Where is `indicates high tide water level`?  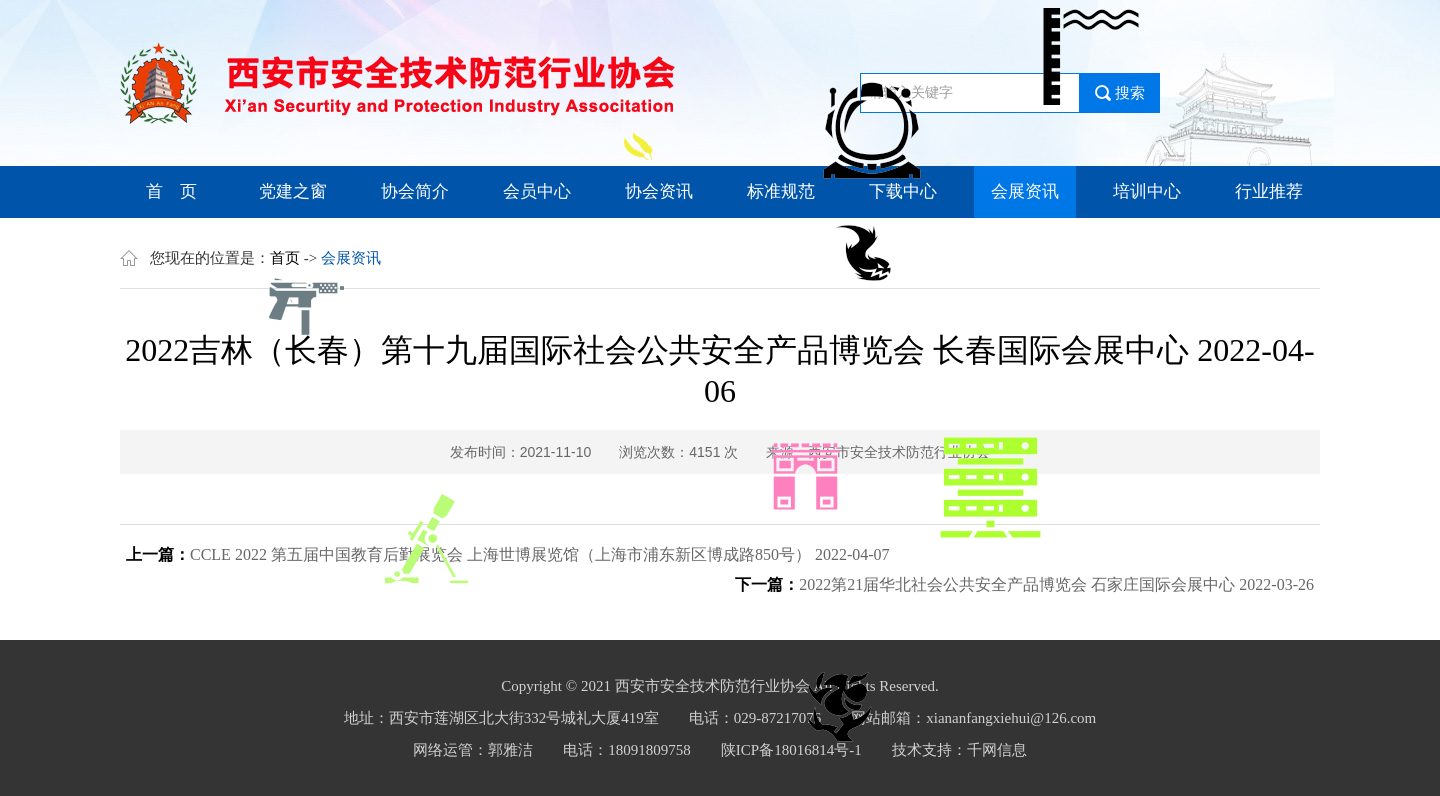
indicates high tide water level is located at coordinates (1088, 56).